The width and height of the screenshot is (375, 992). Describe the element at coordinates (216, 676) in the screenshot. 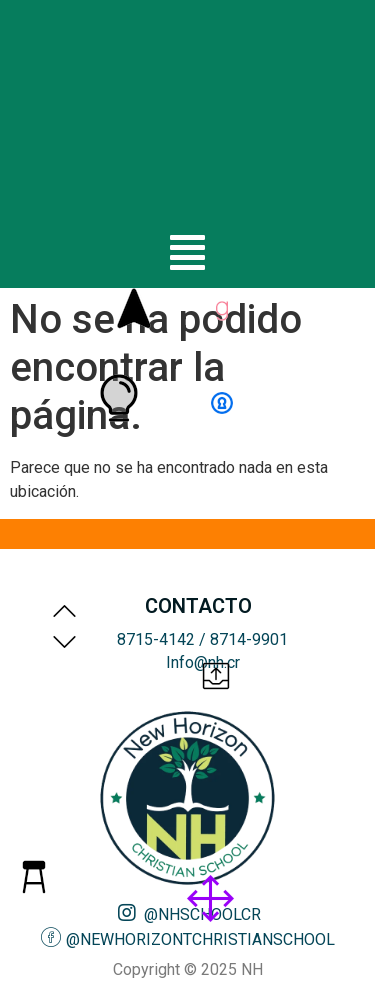

I see `upload file from tray` at that location.